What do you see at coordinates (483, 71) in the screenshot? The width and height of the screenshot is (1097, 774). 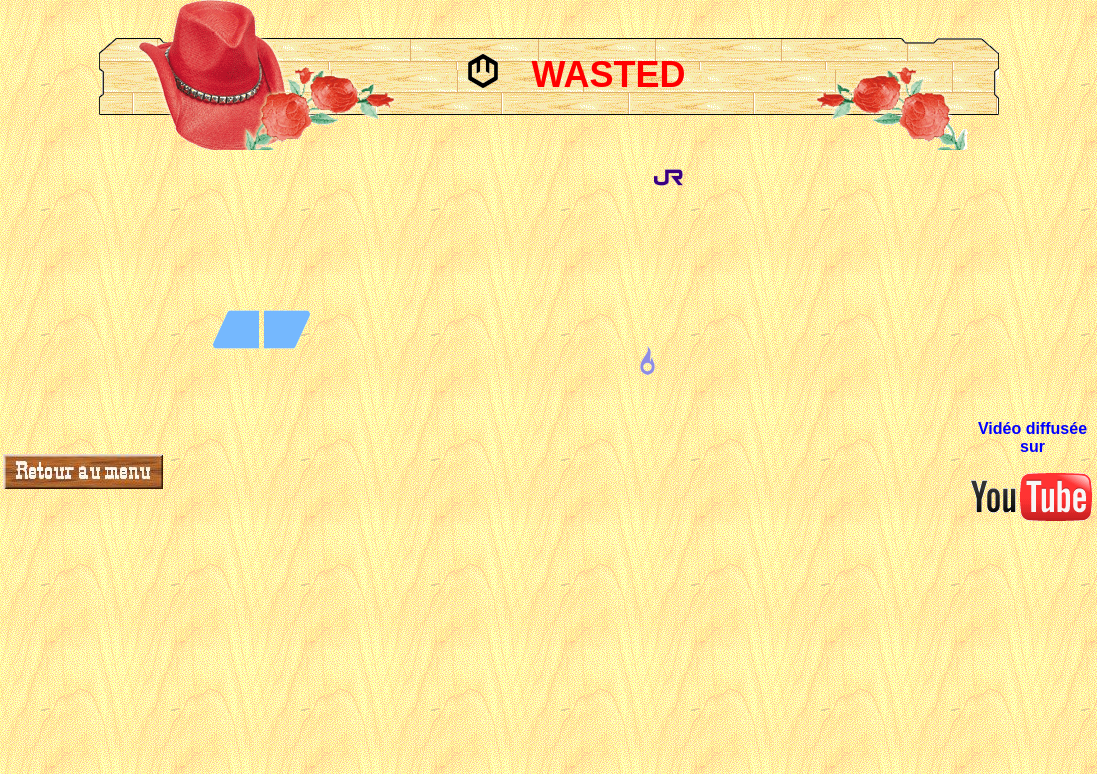 I see `wasmcloud platform logo` at bounding box center [483, 71].